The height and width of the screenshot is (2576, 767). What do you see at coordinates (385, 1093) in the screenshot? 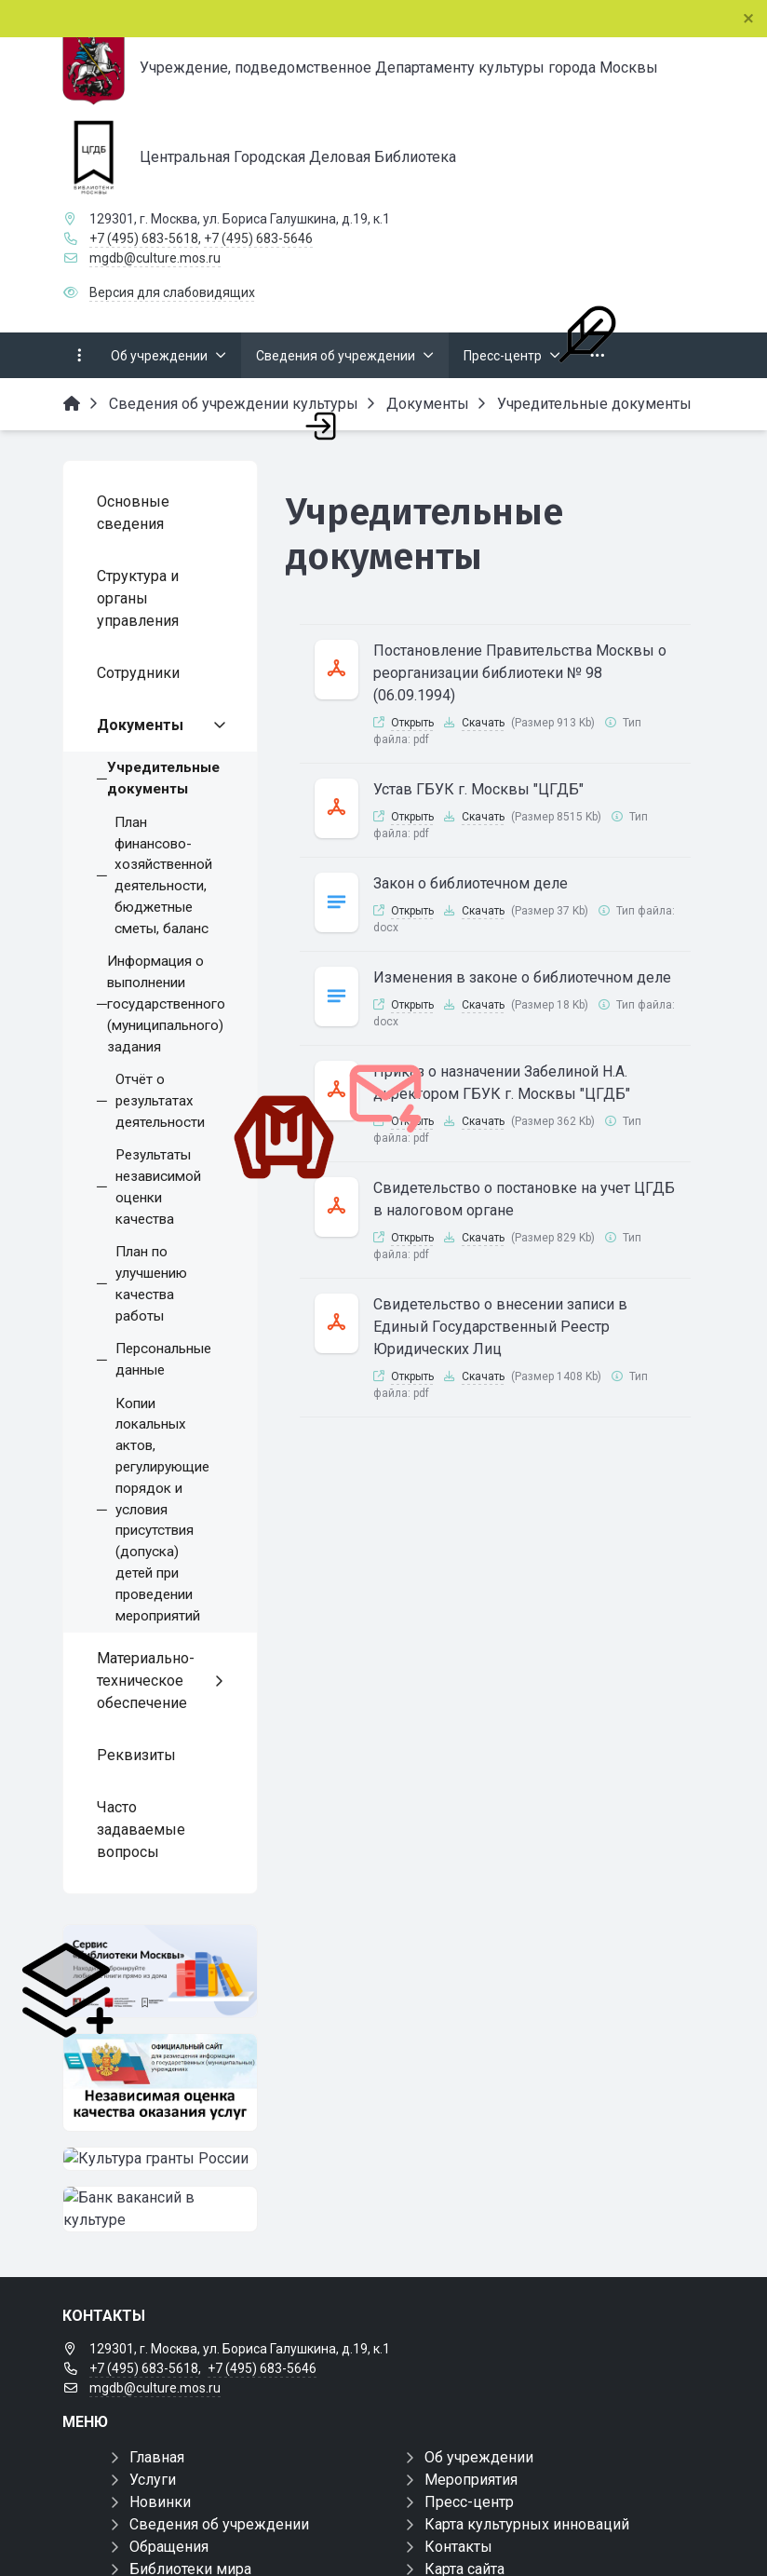
I see `send message with high priority` at bounding box center [385, 1093].